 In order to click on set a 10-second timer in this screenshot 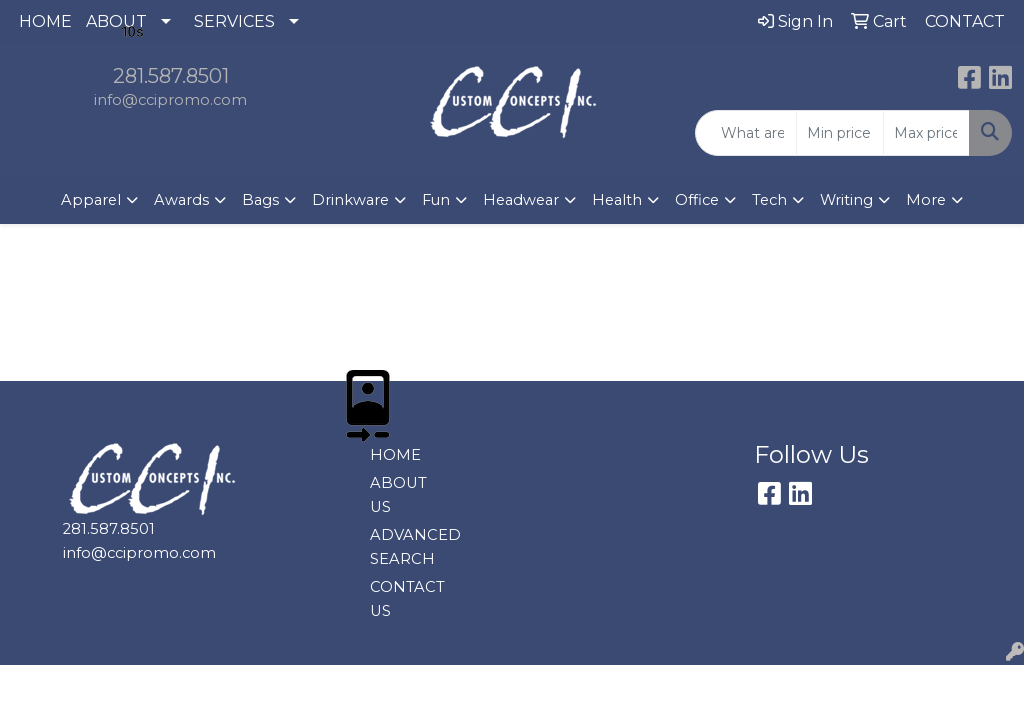, I will do `click(132, 31)`.